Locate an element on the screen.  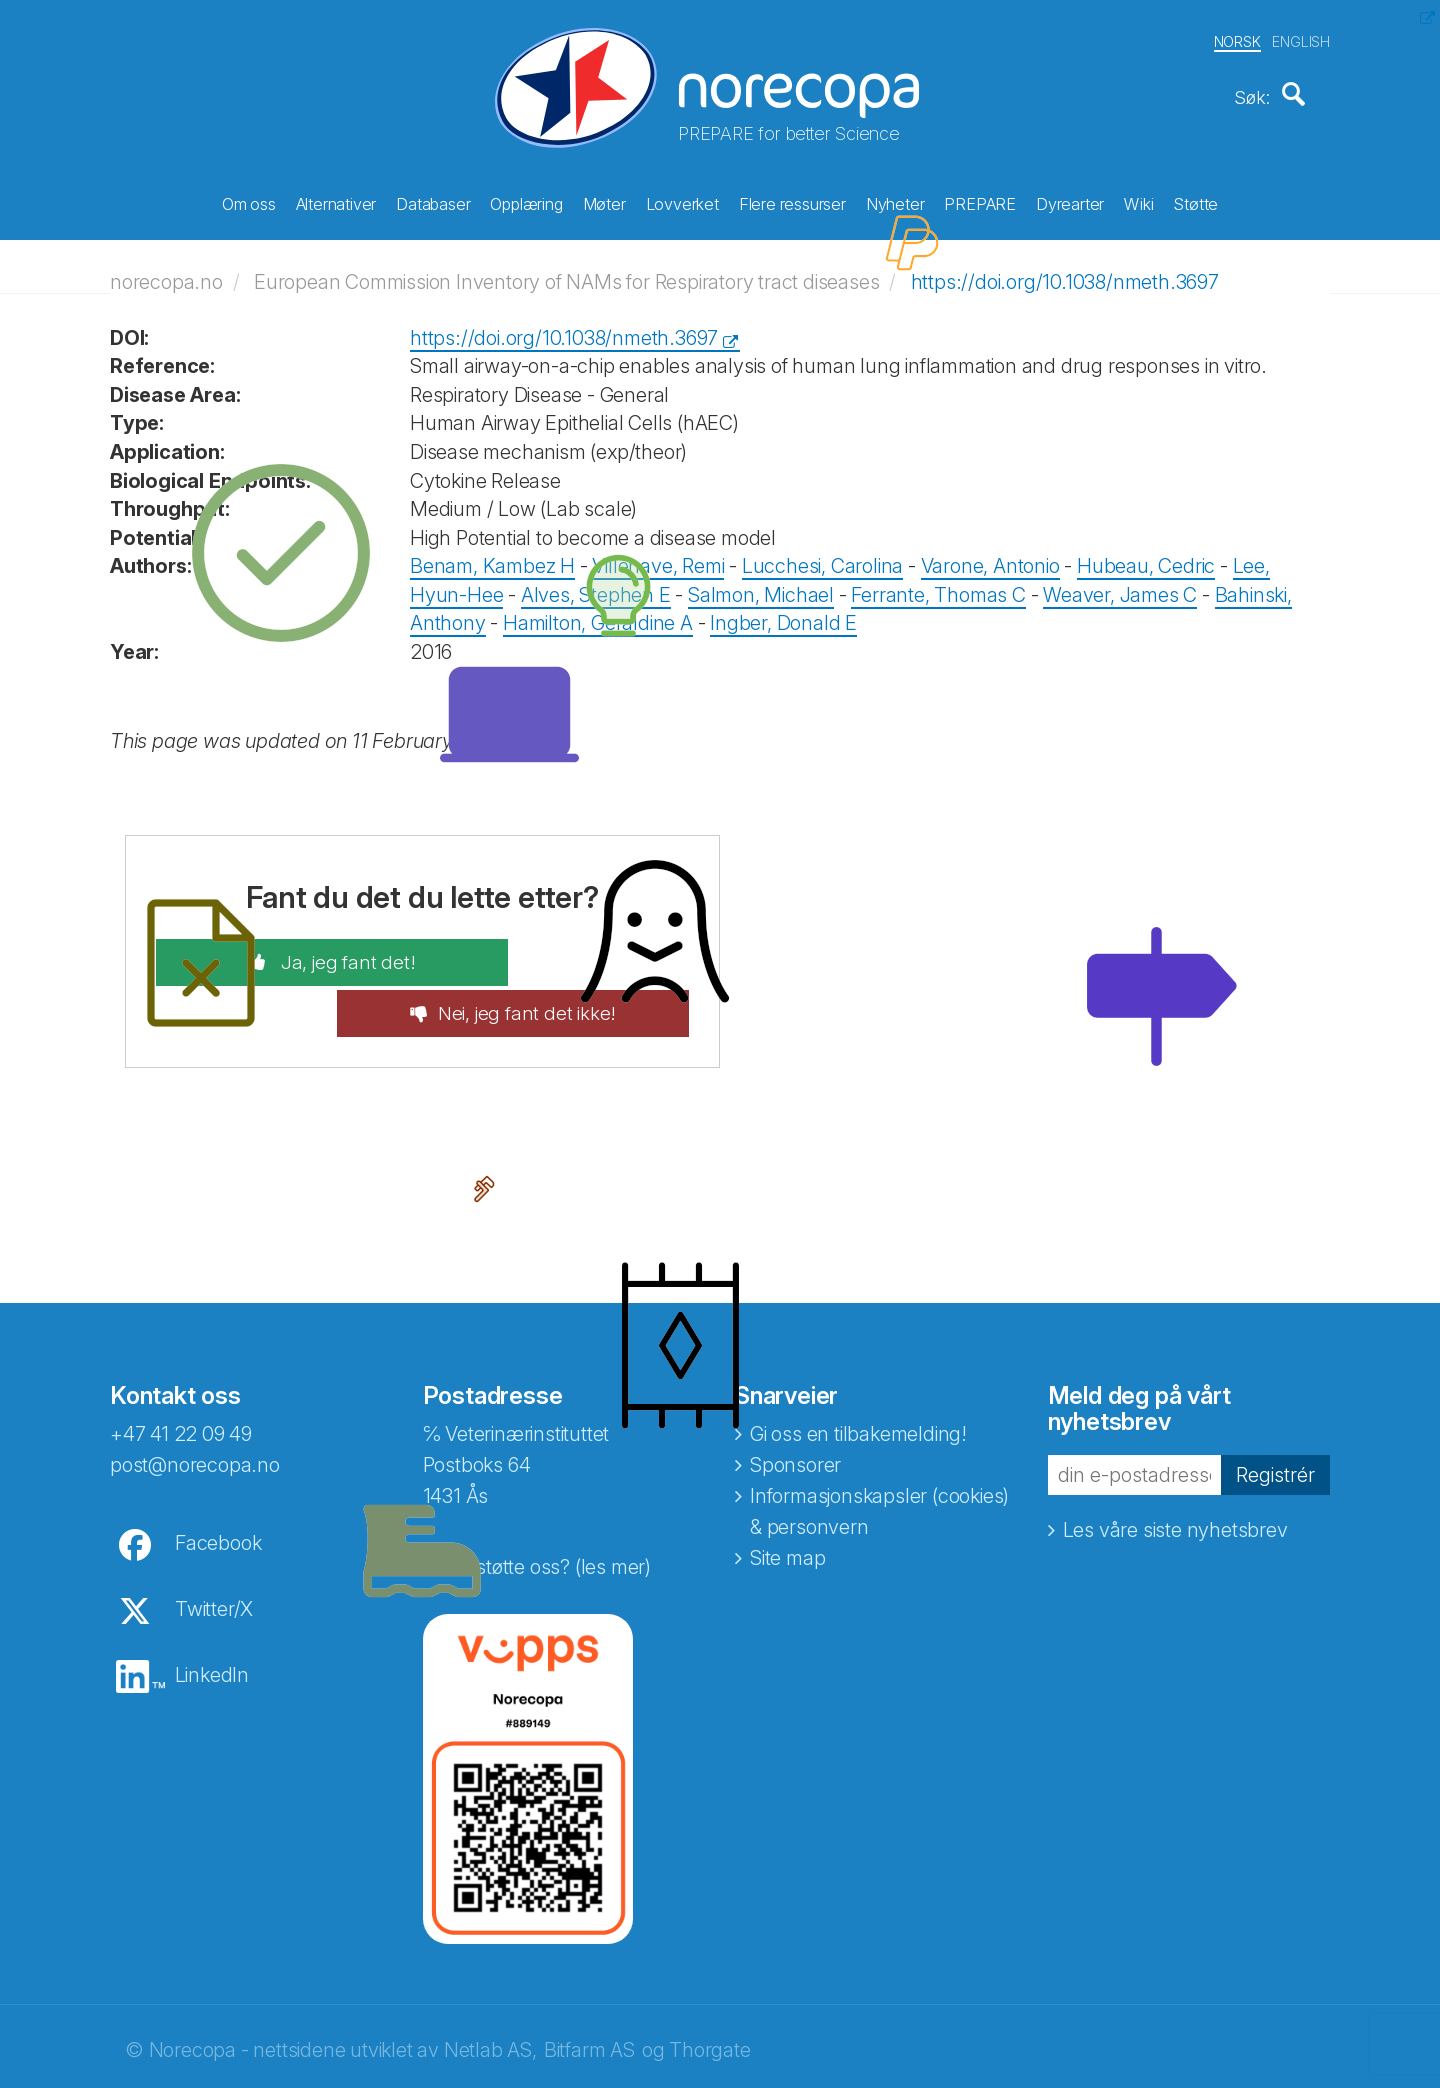
indicates linux operating system compatibility is located at coordinates (655, 940).